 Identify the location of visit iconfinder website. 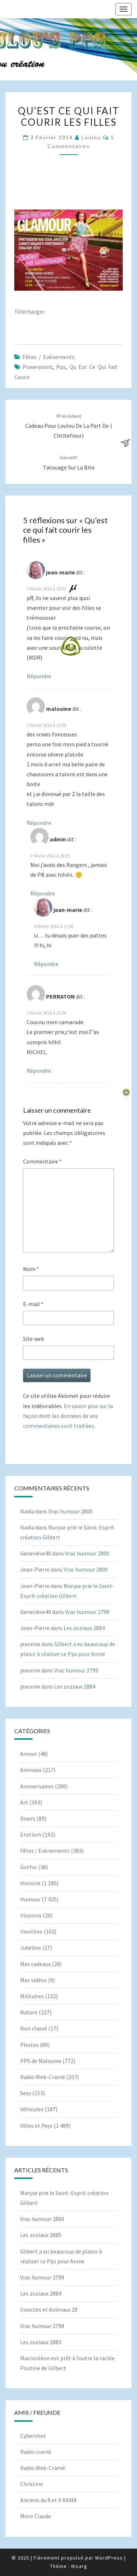
(71, 646).